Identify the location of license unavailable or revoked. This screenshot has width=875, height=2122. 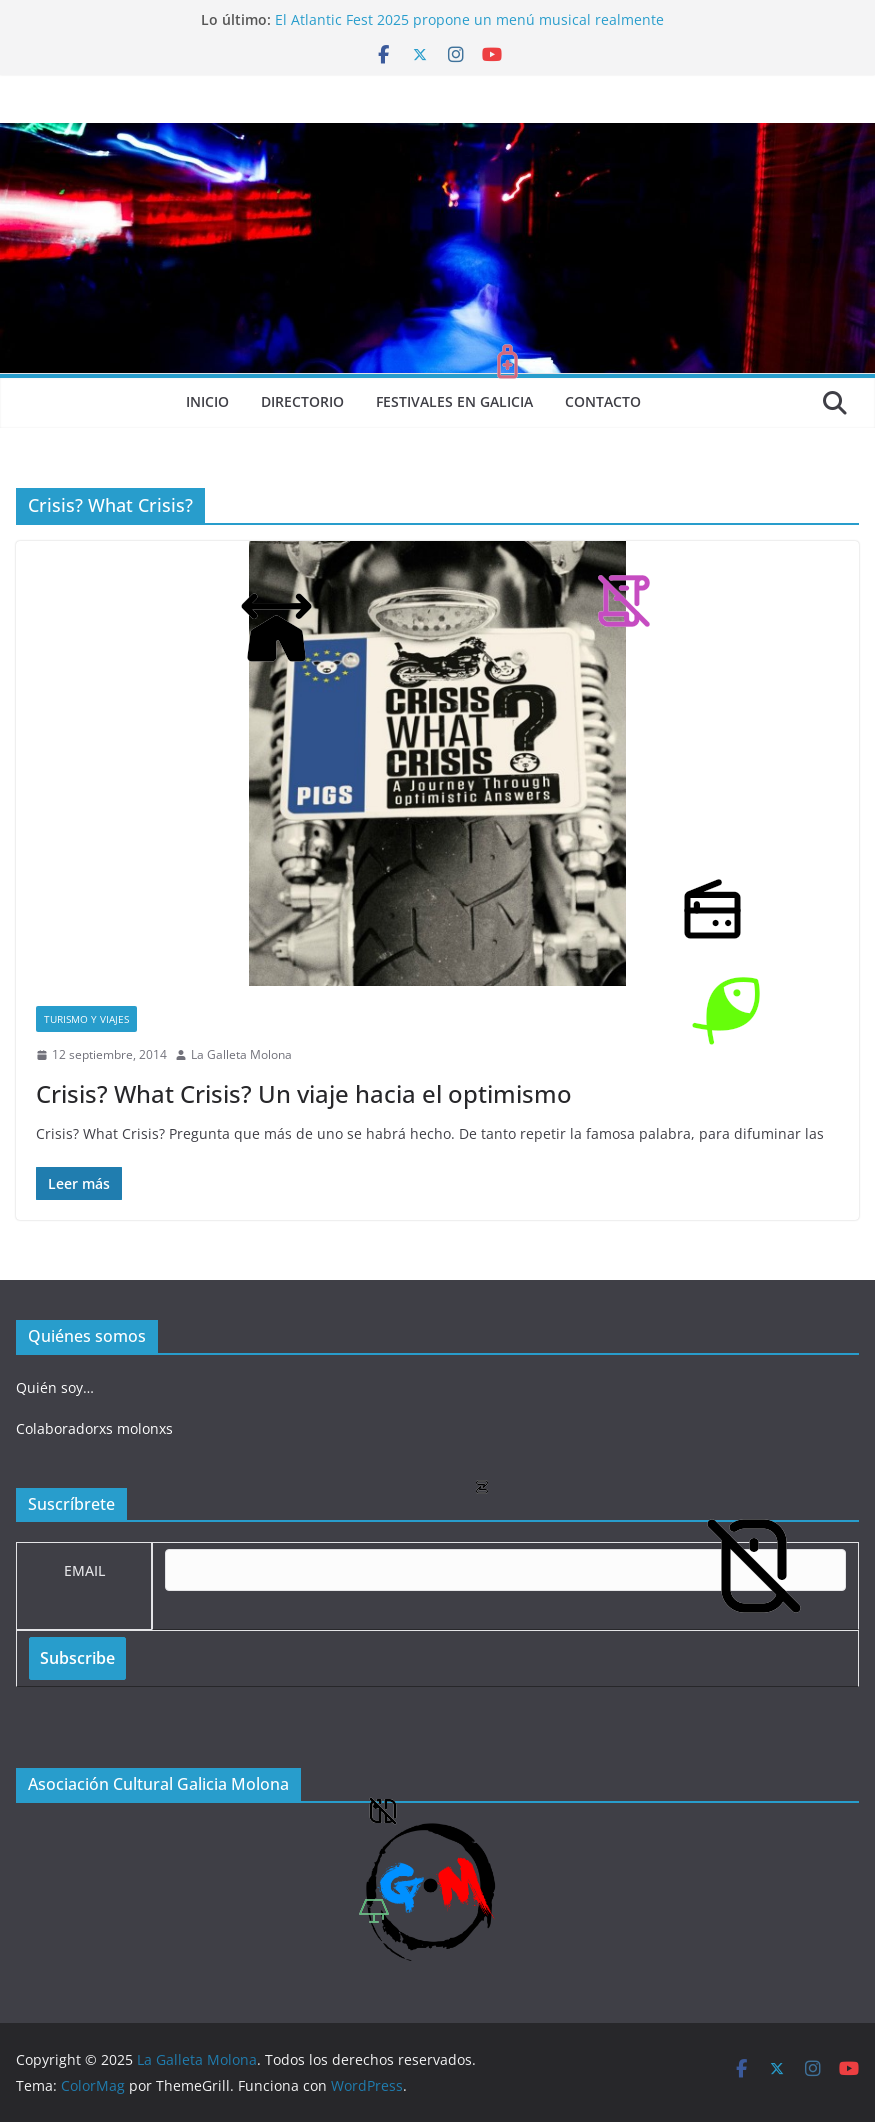
(624, 601).